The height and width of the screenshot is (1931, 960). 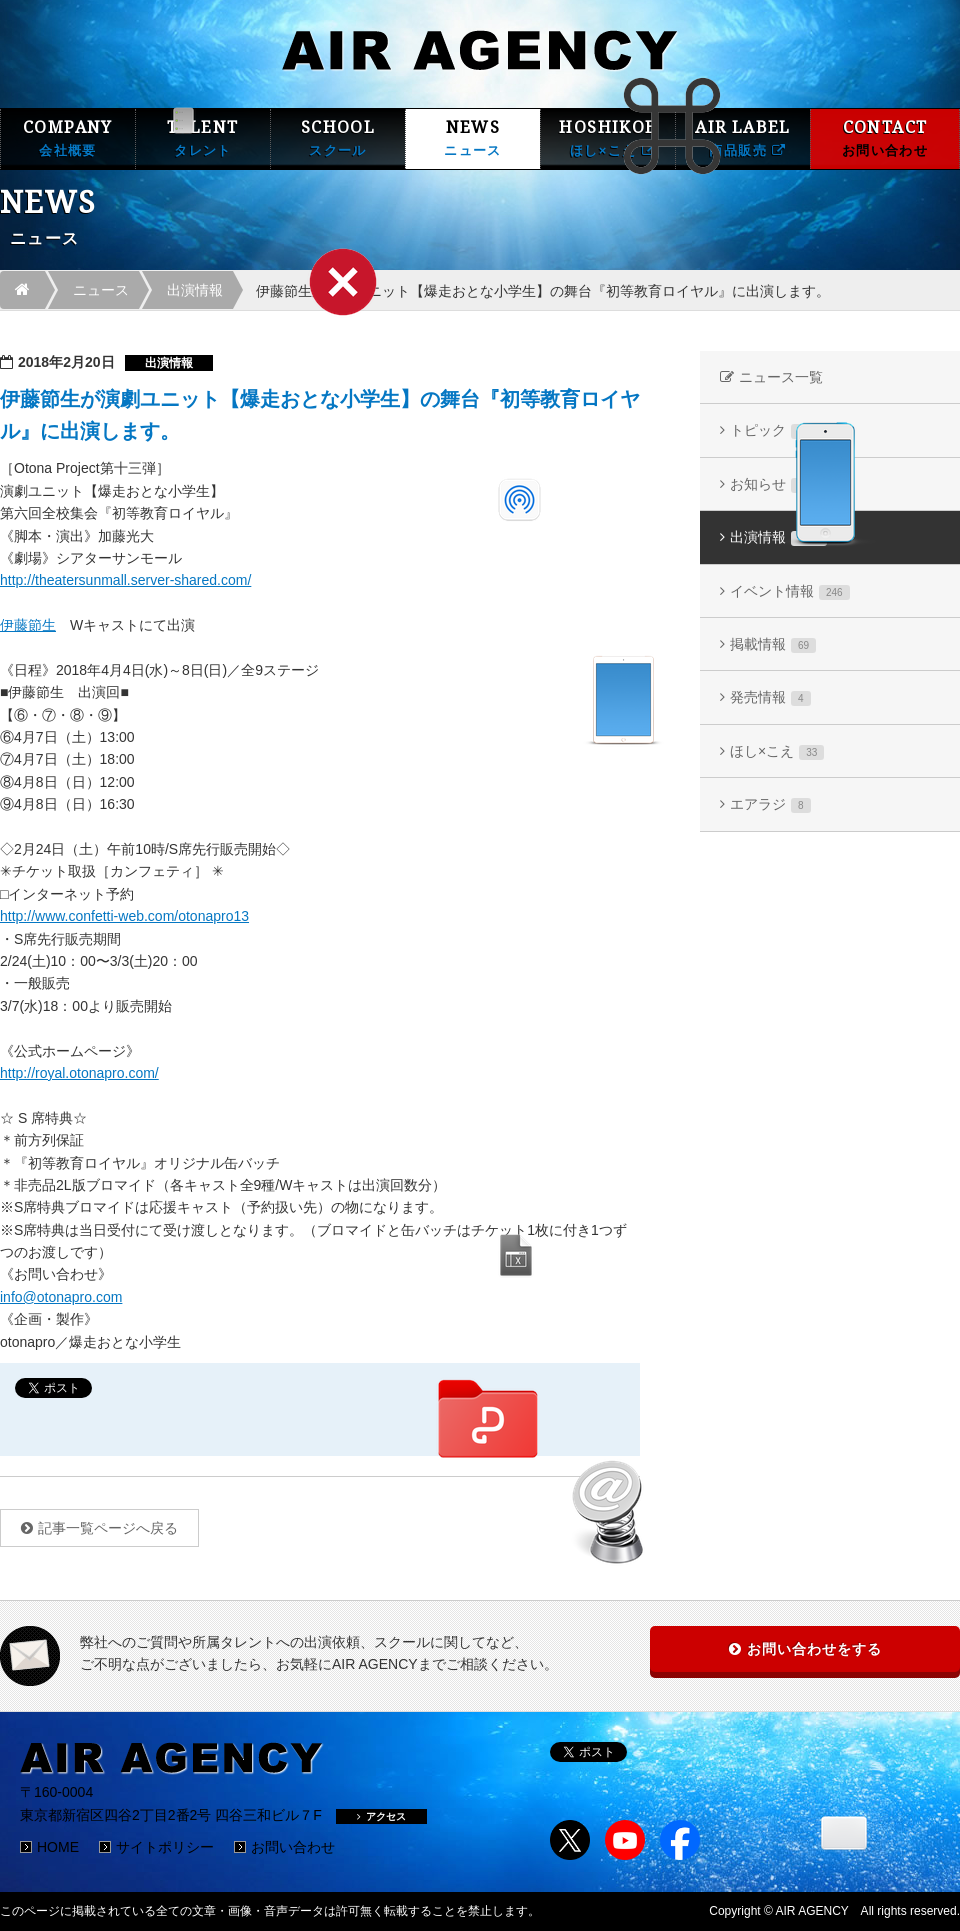 I want to click on open a web link or URL, so click(x=612, y=1512).